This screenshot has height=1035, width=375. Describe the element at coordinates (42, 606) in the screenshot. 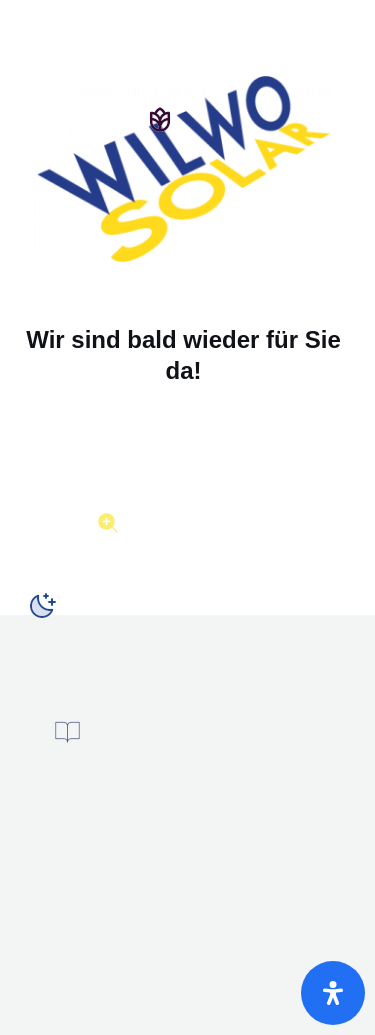

I see `toggle dark mode or night theme` at that location.